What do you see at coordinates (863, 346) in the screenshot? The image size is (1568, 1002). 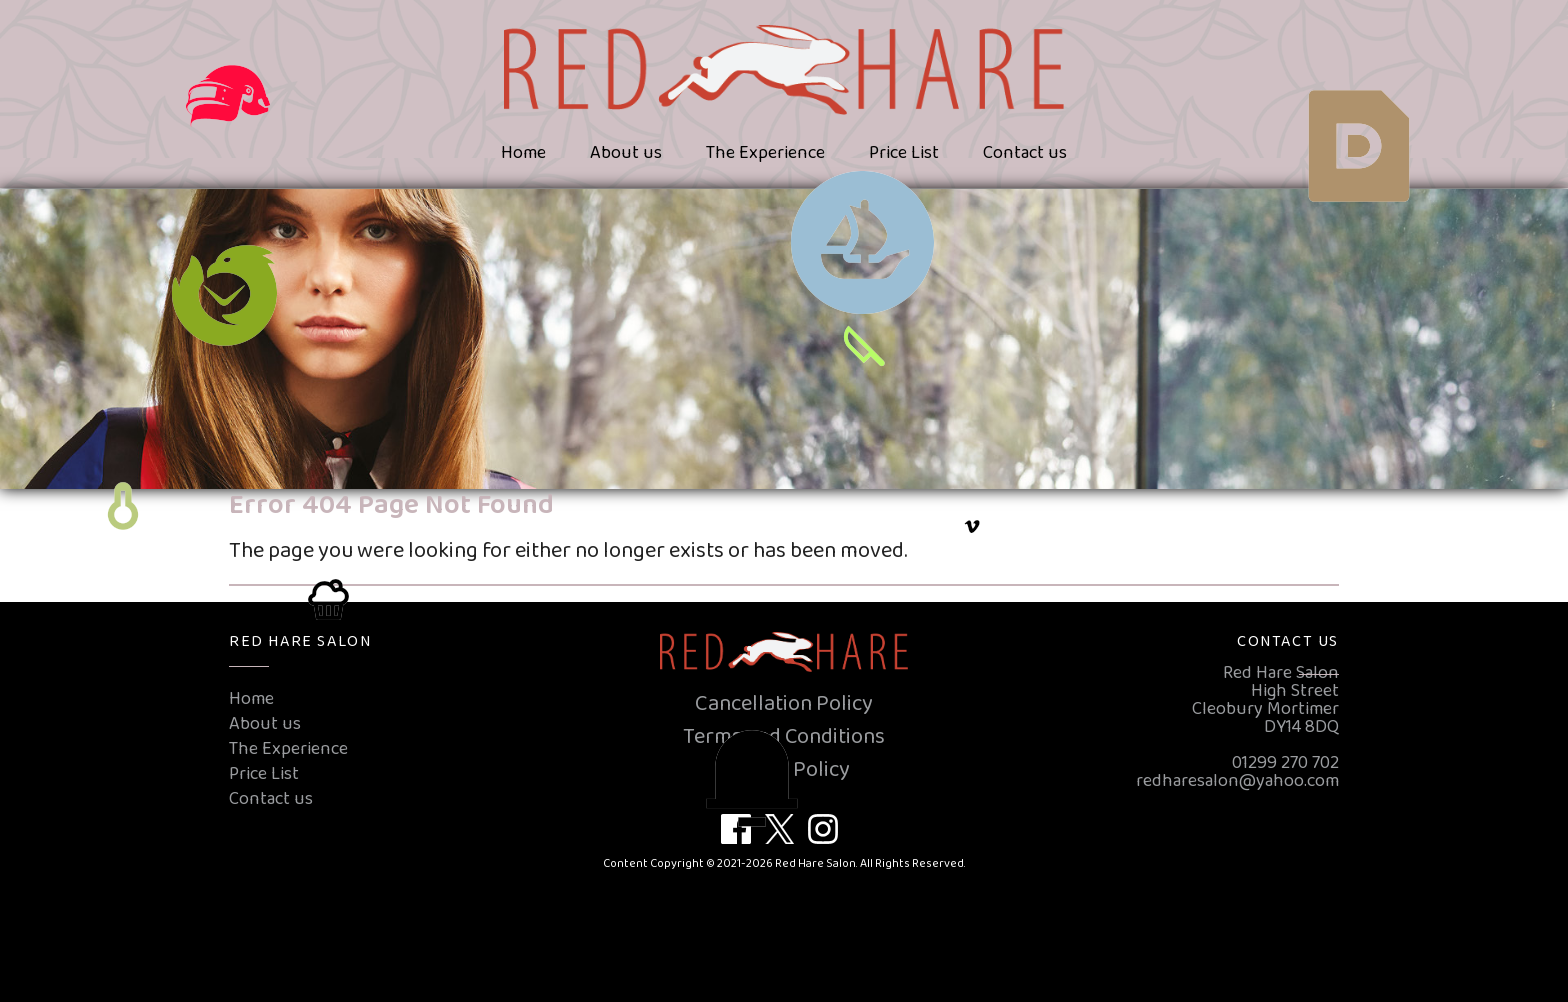 I see `access cooking or recipe features` at bounding box center [863, 346].